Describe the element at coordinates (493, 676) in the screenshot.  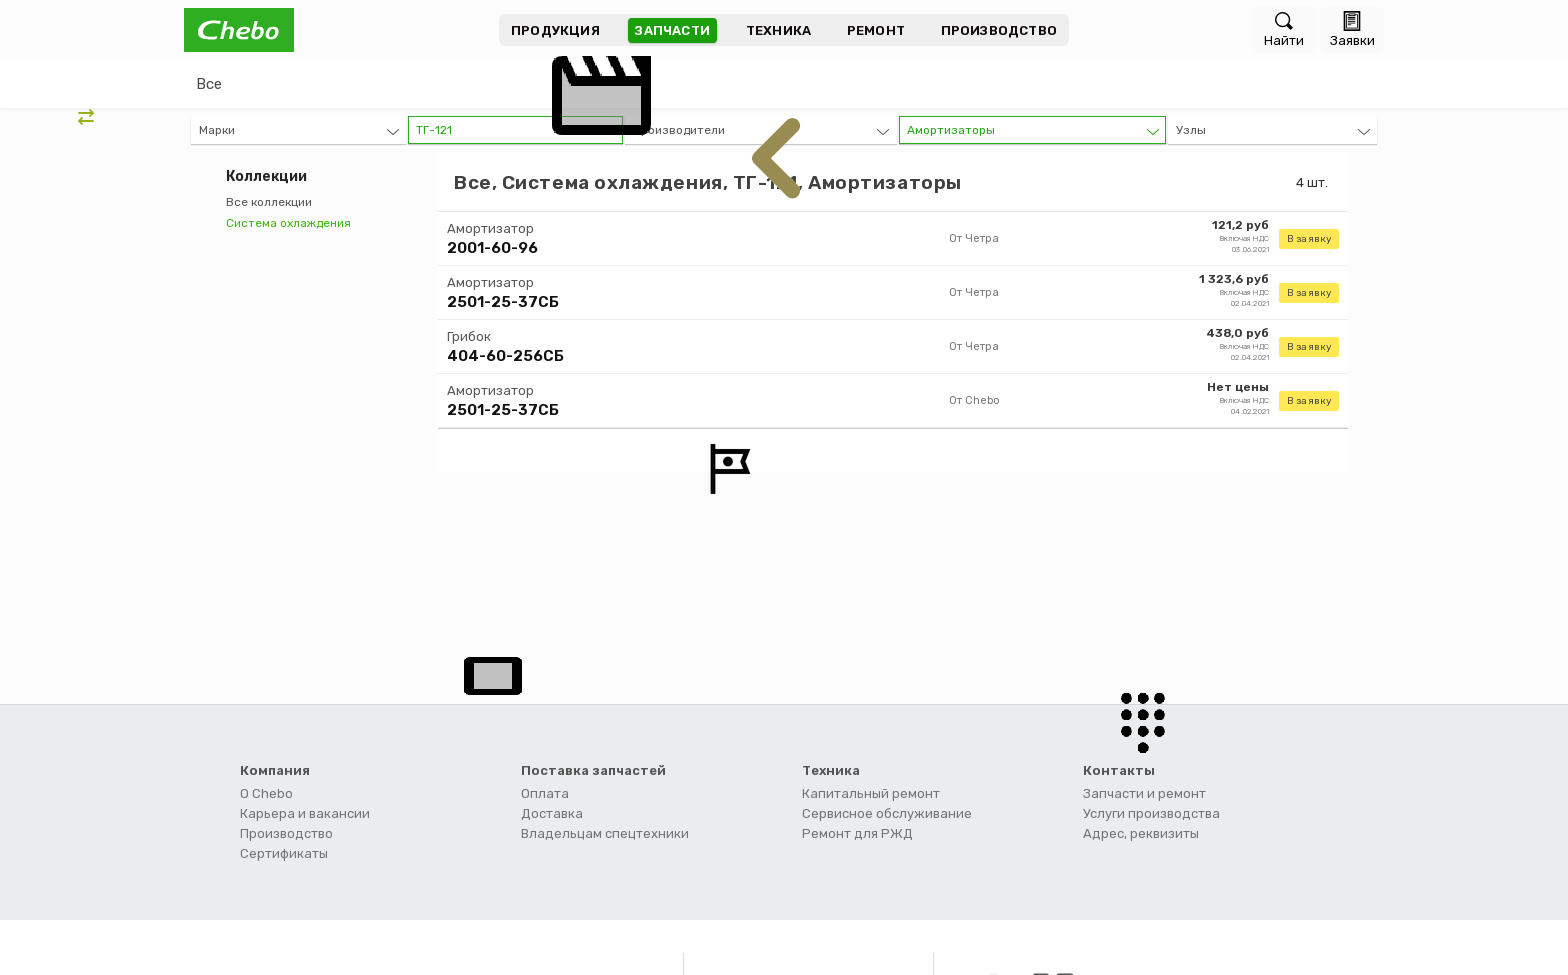
I see `switch to landscape orientation` at that location.